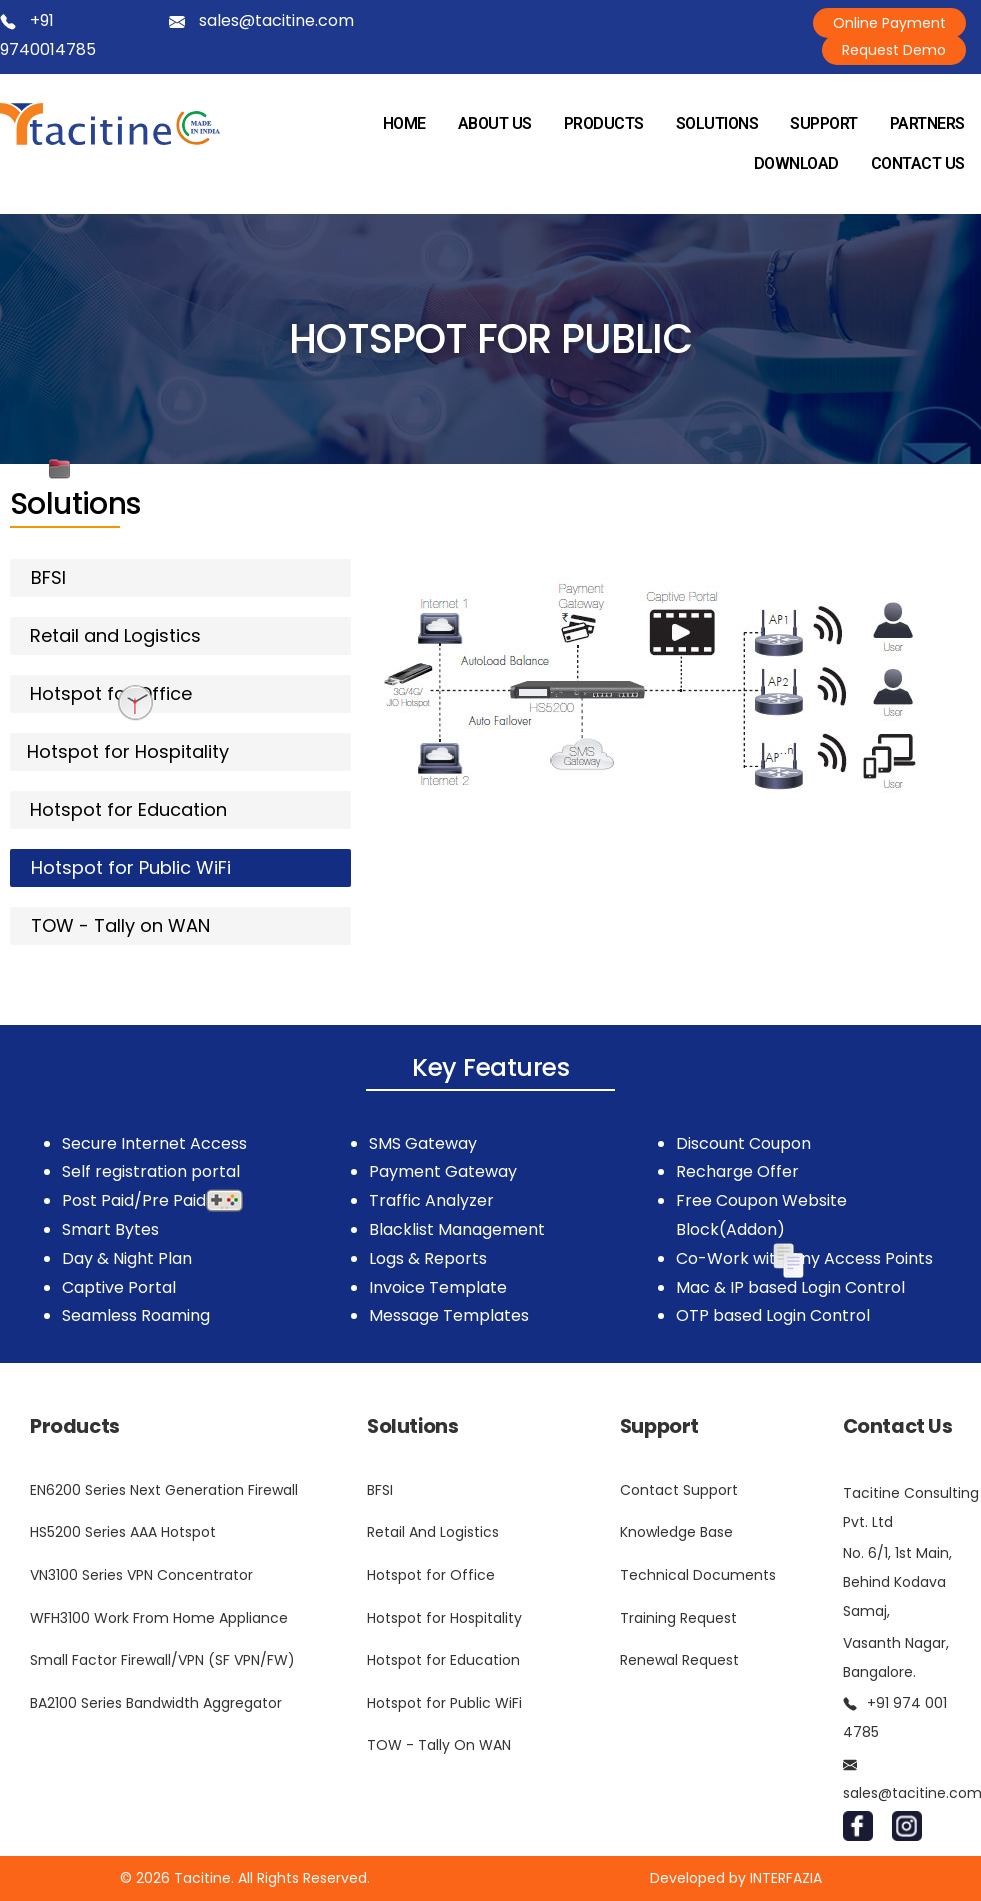 The width and height of the screenshot is (981, 1901). Describe the element at coordinates (135, 702) in the screenshot. I see `open recently accessed documents` at that location.